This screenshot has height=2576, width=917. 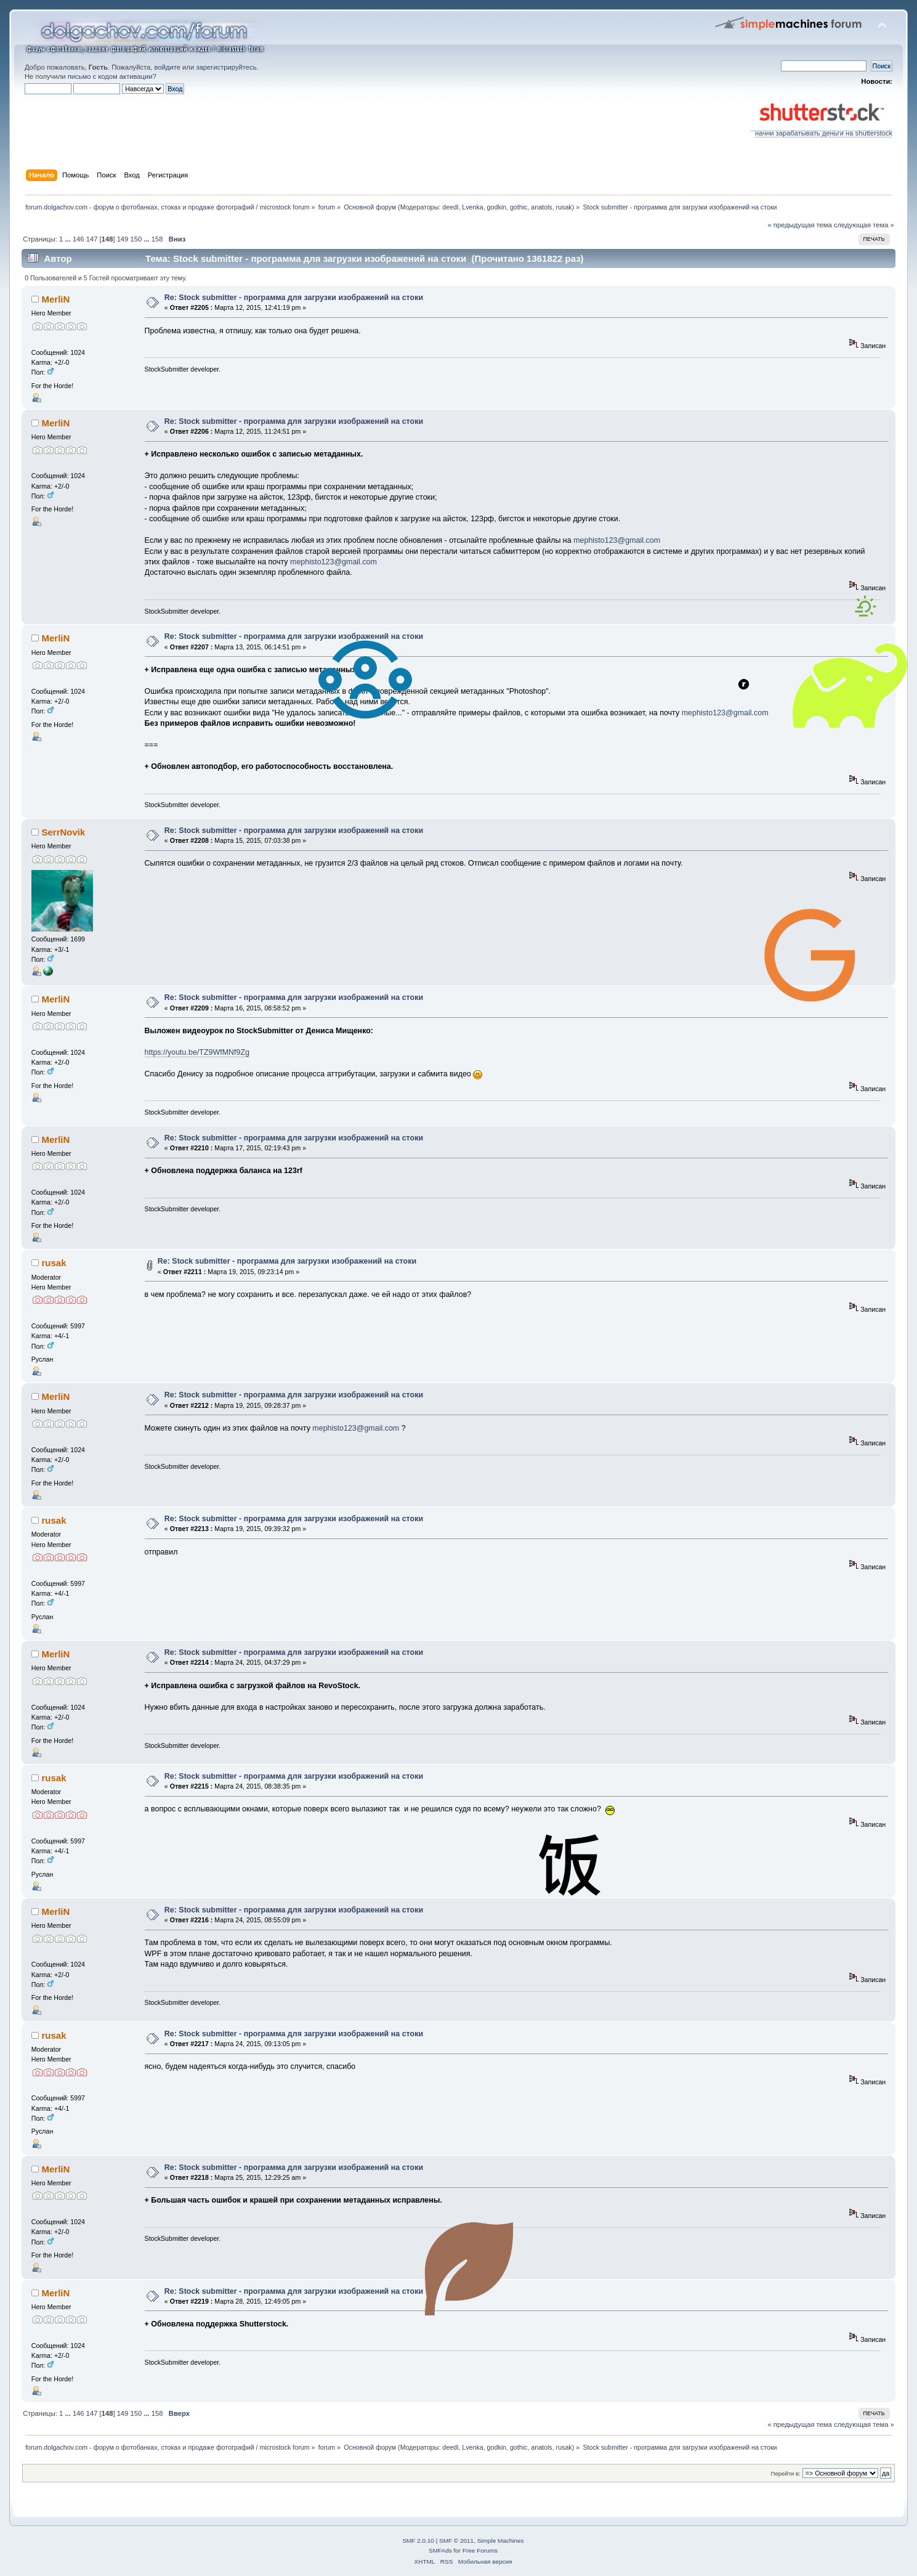 I want to click on view community members, so click(x=365, y=680).